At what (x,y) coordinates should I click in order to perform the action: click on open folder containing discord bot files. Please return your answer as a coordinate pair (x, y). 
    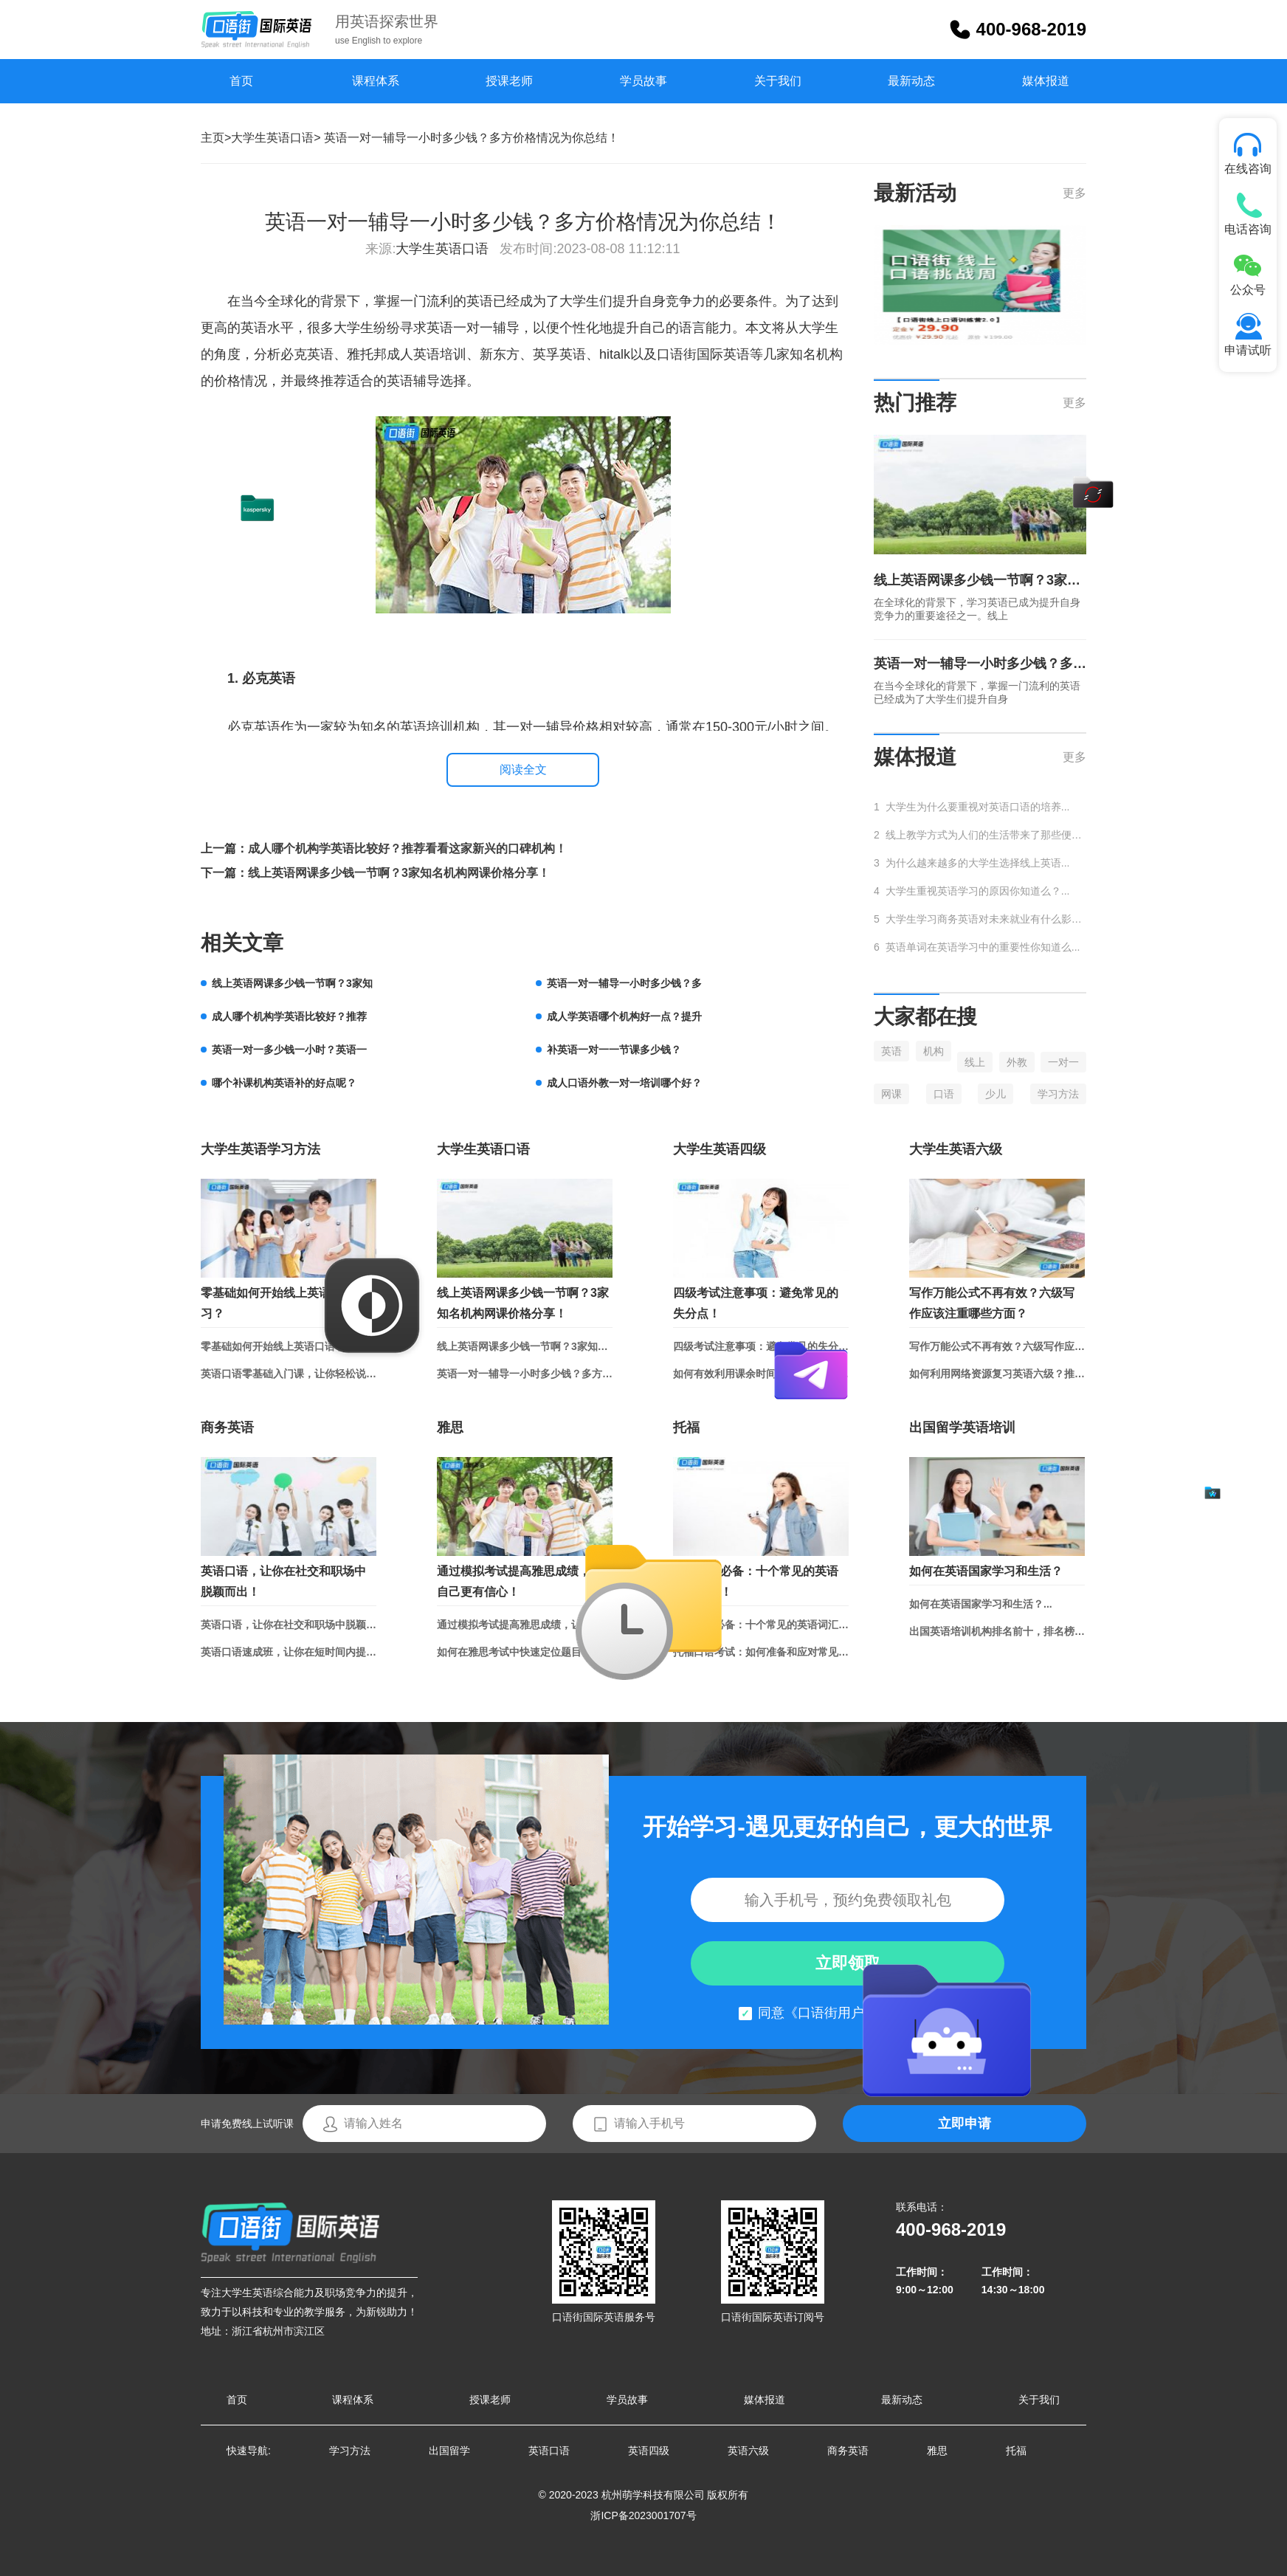
    Looking at the image, I should click on (946, 2035).